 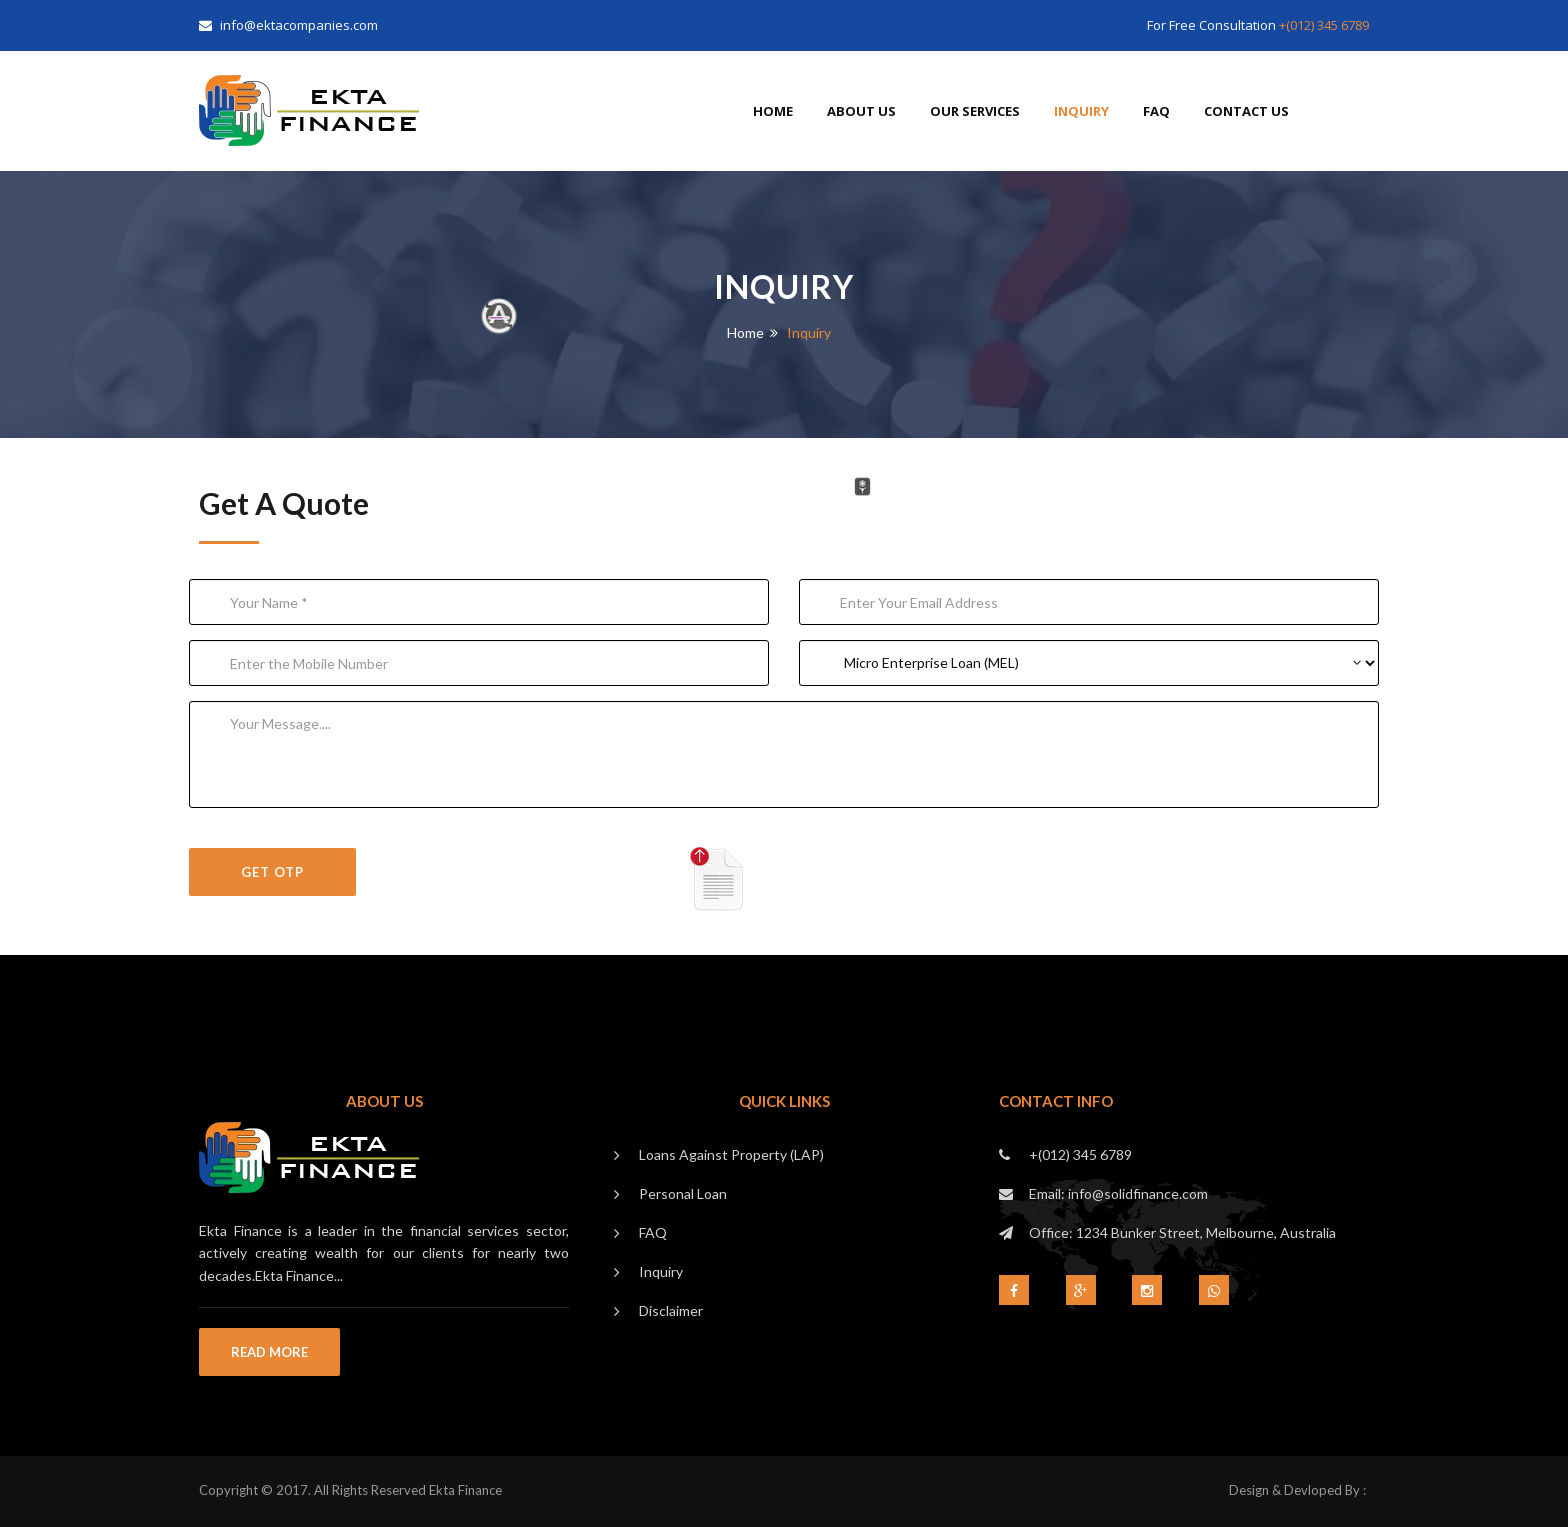 I want to click on open the software updater application, so click(x=499, y=316).